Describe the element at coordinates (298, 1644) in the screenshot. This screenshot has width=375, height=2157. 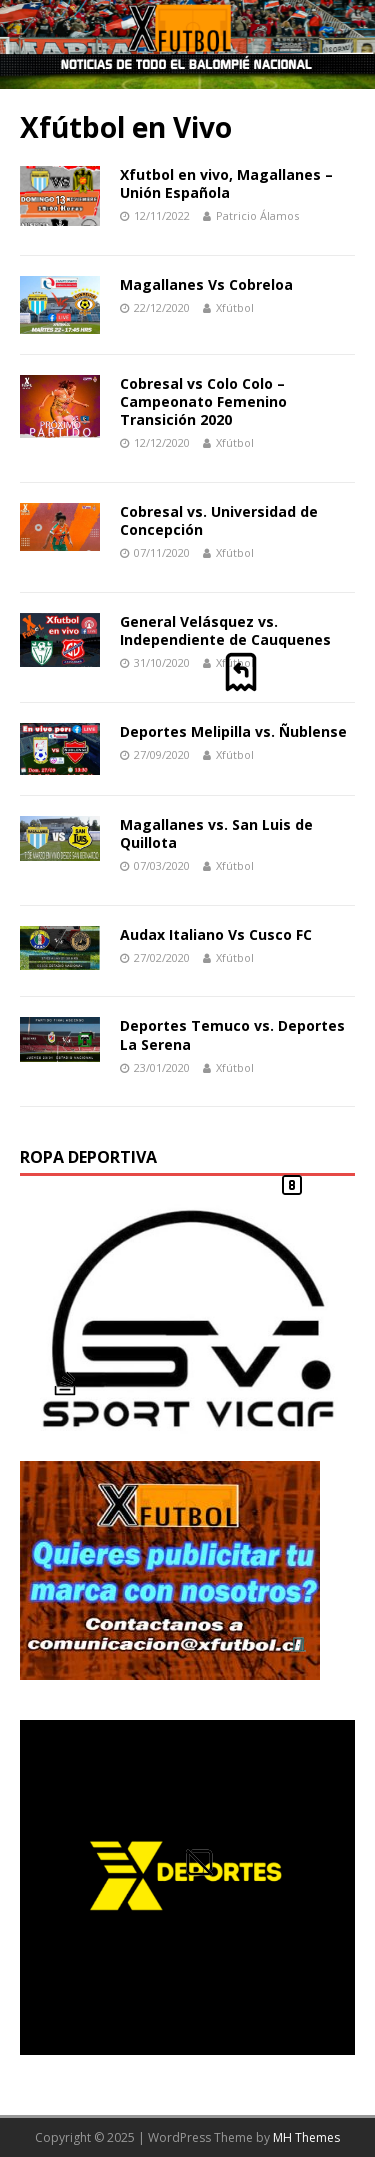
I see `log out or exit the current session` at that location.